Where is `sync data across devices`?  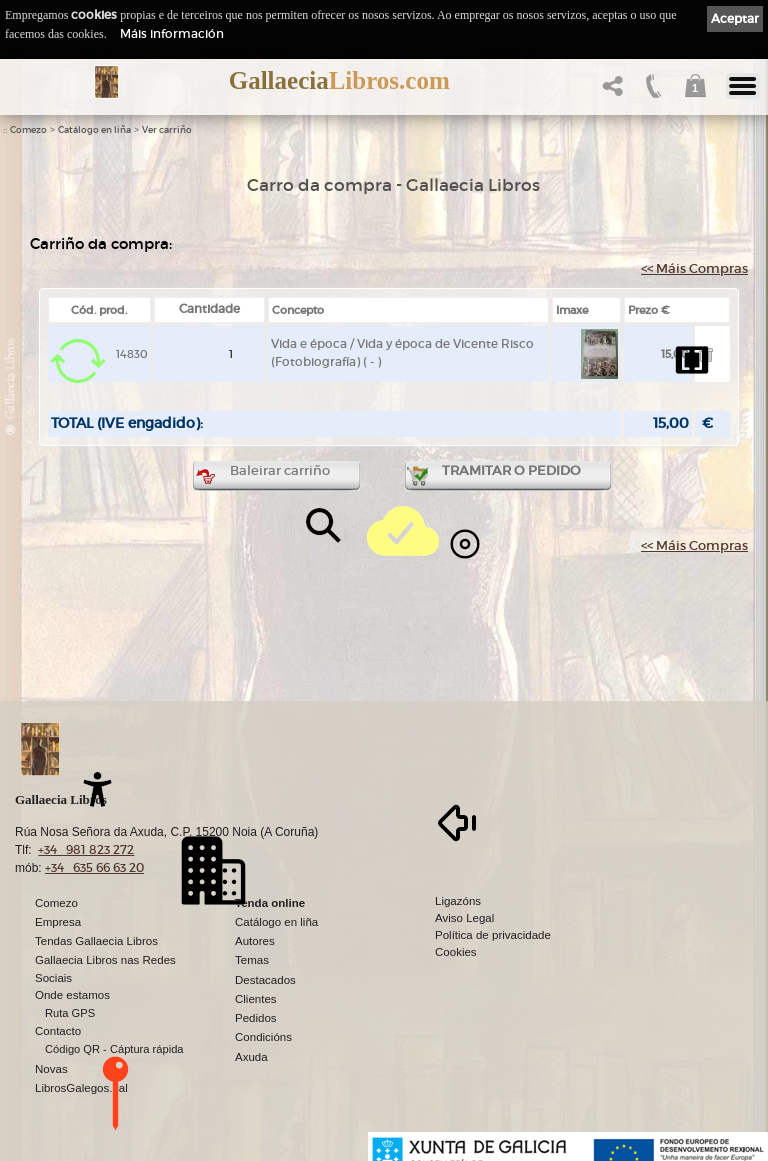
sync data across devices is located at coordinates (78, 361).